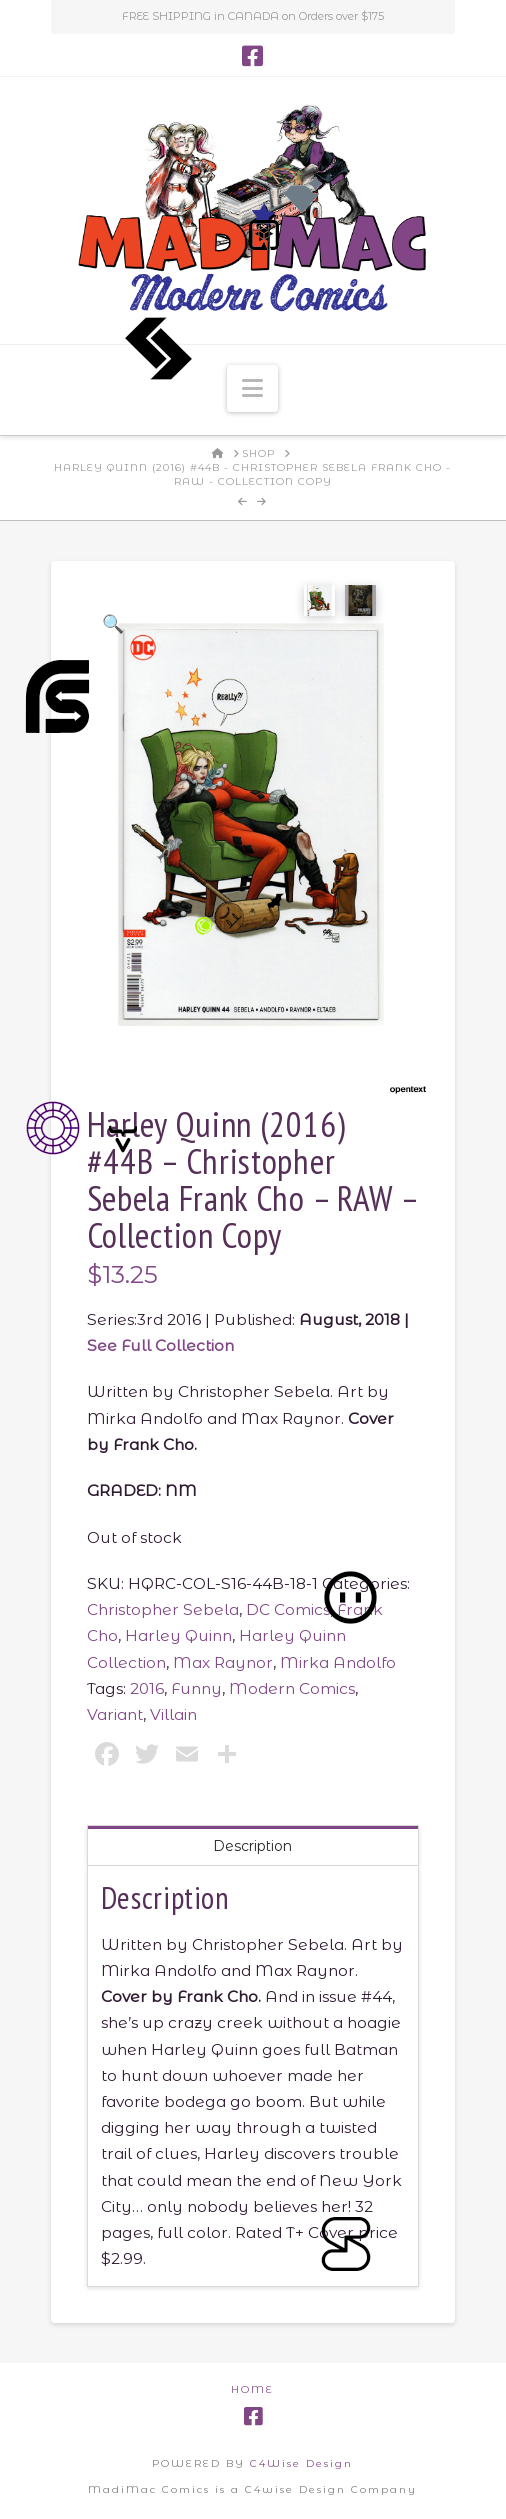 This screenshot has height=2519, width=506. What do you see at coordinates (303, 195) in the screenshot?
I see `indicates premium or pro membership status` at bounding box center [303, 195].